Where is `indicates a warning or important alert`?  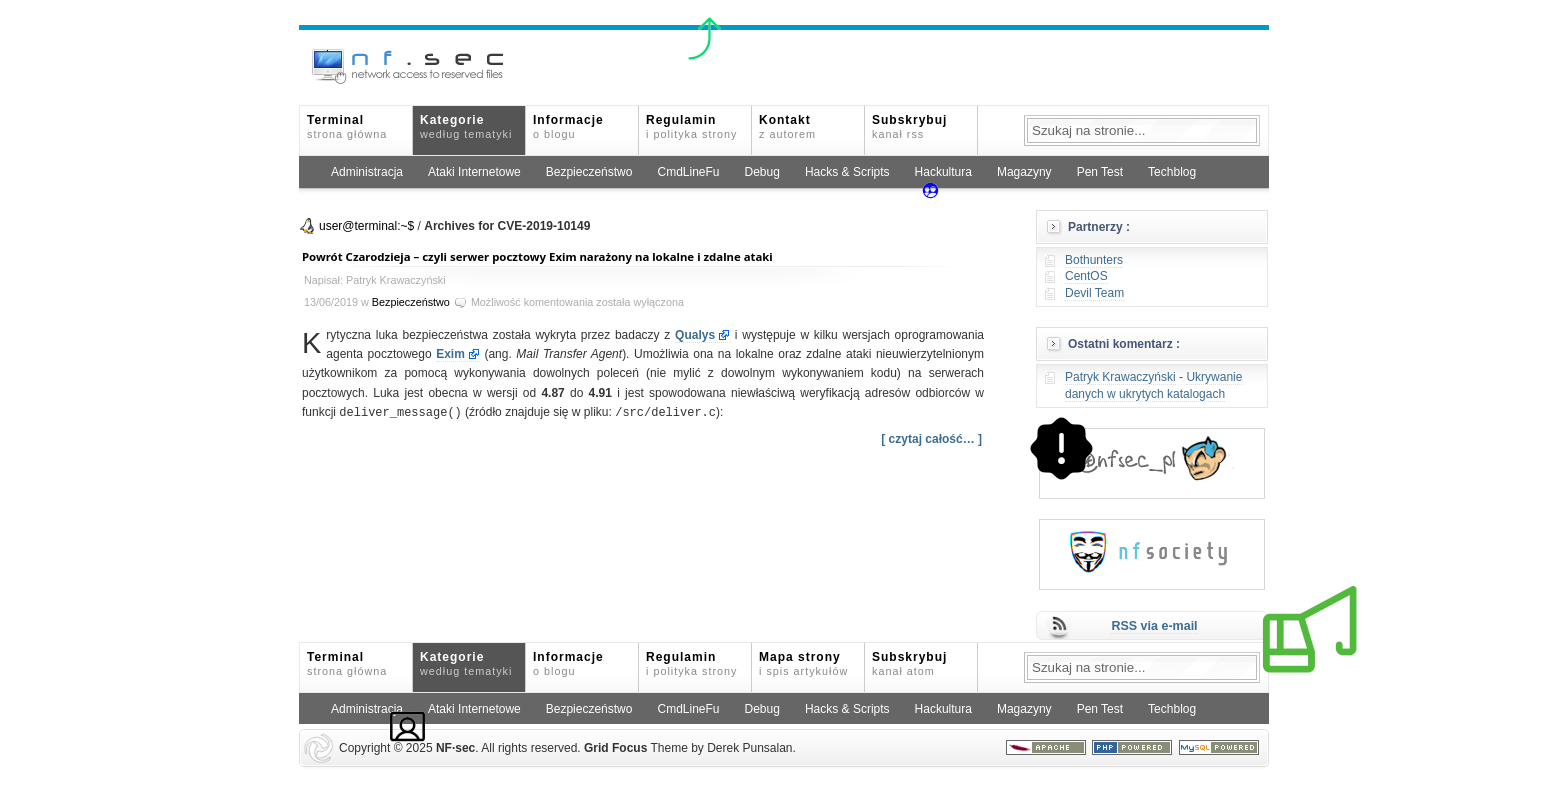
indicates a warning or important alert is located at coordinates (1061, 448).